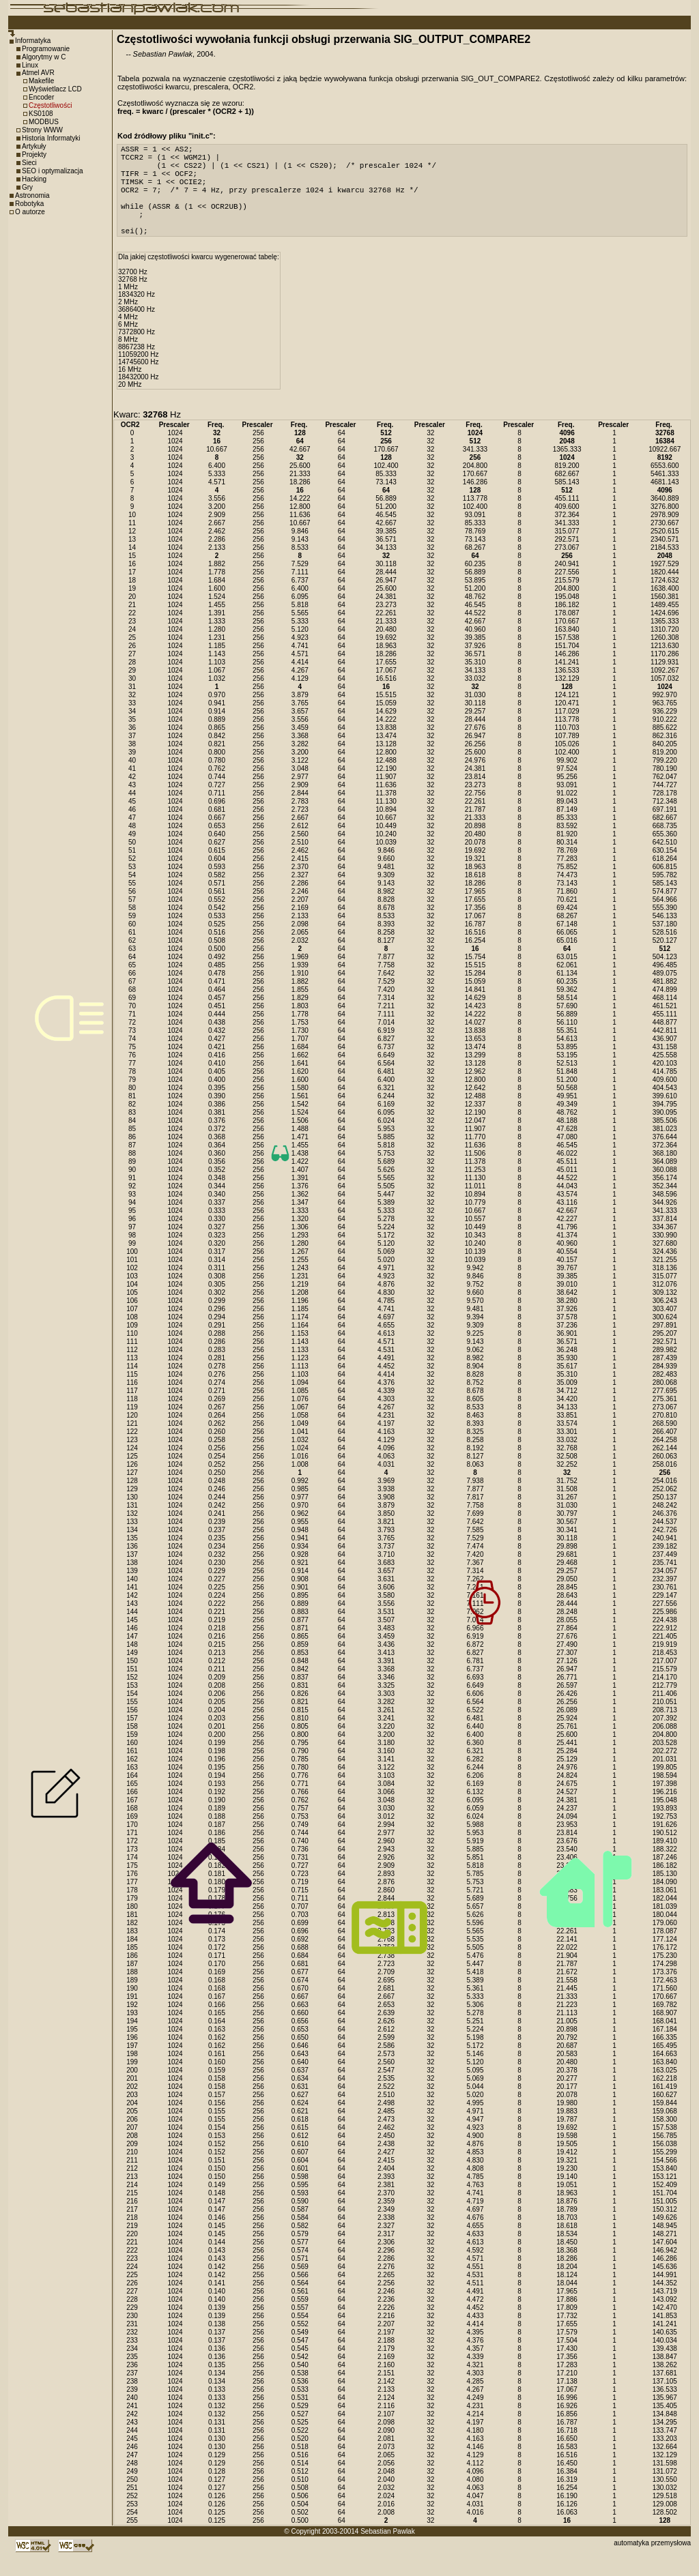  Describe the element at coordinates (389, 1927) in the screenshot. I see `access microwave or kitchen appliance controls` at that location.